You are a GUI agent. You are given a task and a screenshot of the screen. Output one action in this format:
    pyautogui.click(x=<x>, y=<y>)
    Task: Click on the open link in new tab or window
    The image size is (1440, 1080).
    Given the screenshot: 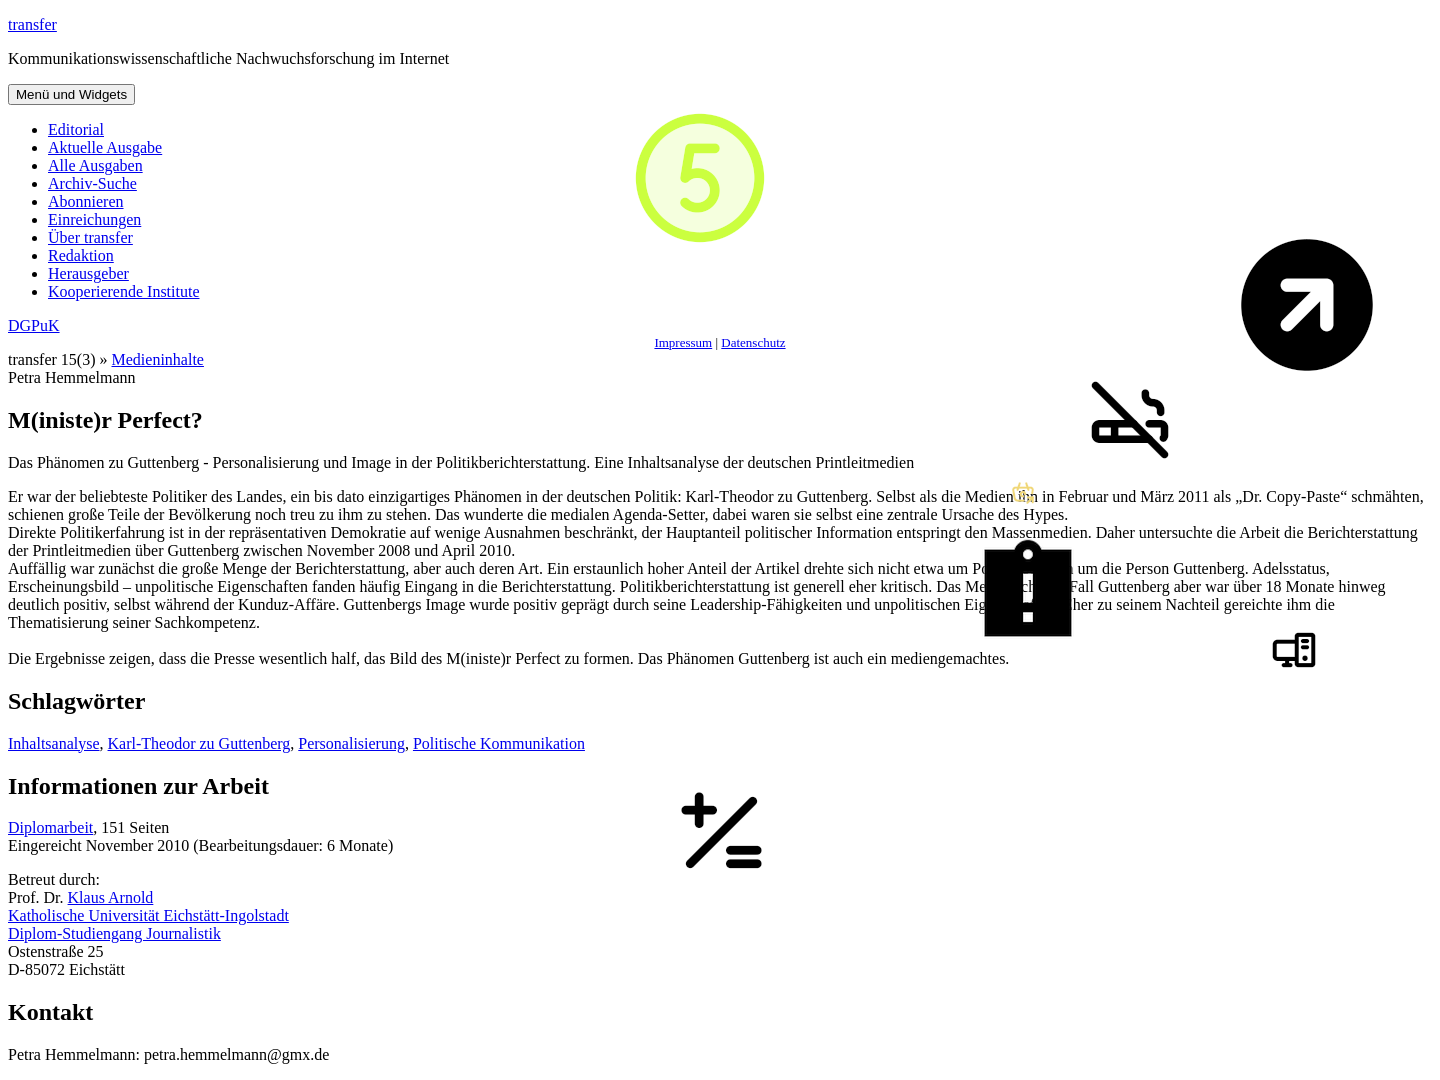 What is the action you would take?
    pyautogui.click(x=1307, y=305)
    